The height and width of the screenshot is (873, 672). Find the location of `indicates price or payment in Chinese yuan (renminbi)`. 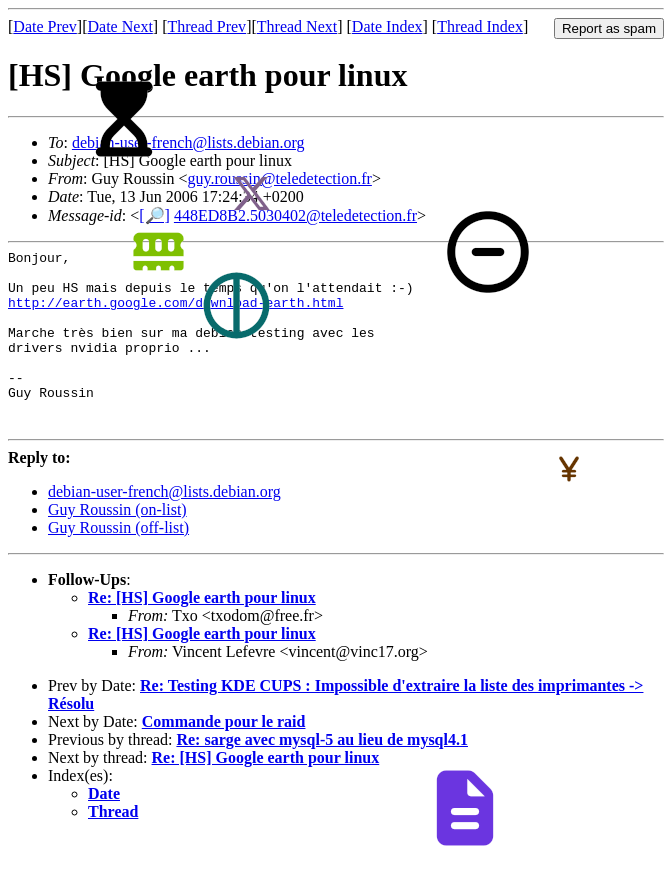

indicates price or payment in Chinese yuan (renminbi) is located at coordinates (569, 469).